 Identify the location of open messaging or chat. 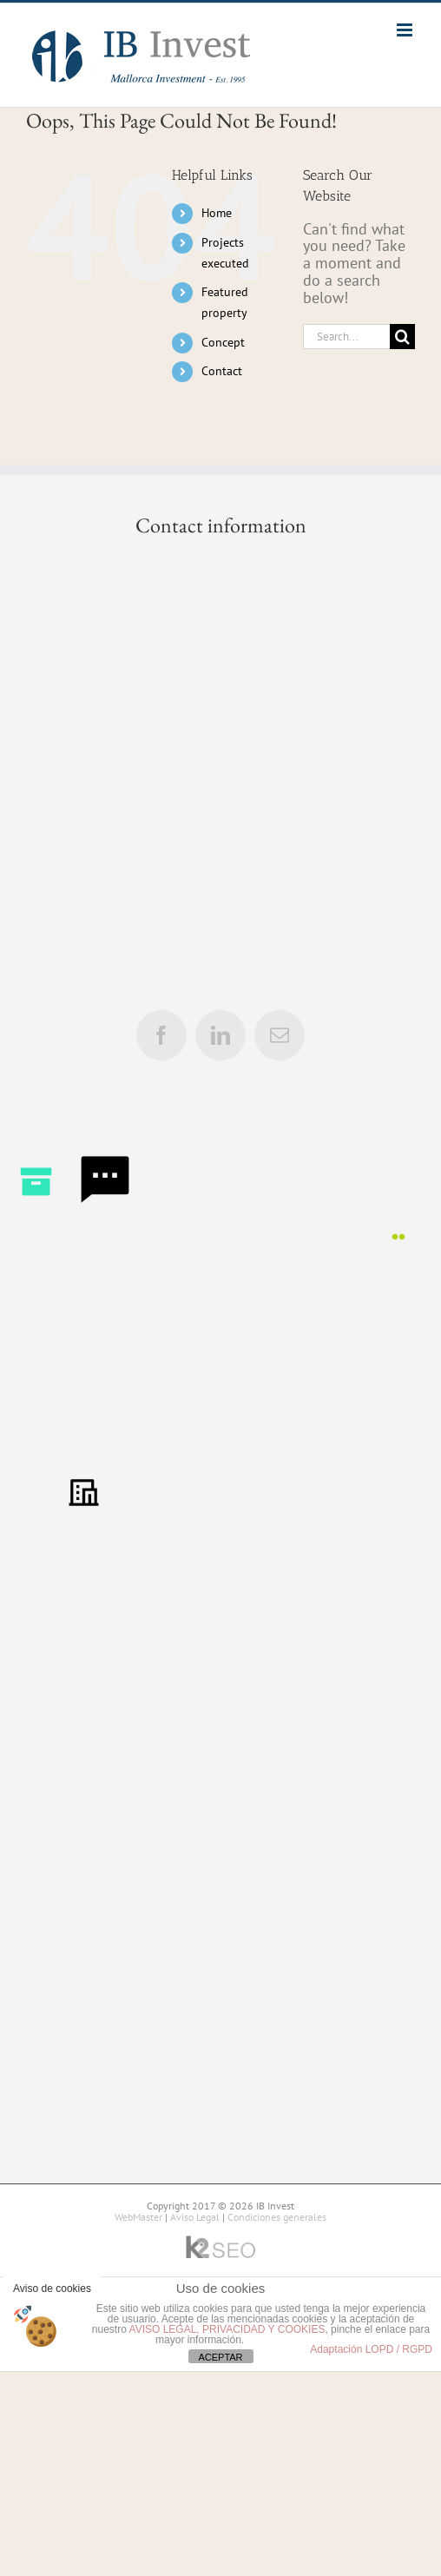
(105, 1178).